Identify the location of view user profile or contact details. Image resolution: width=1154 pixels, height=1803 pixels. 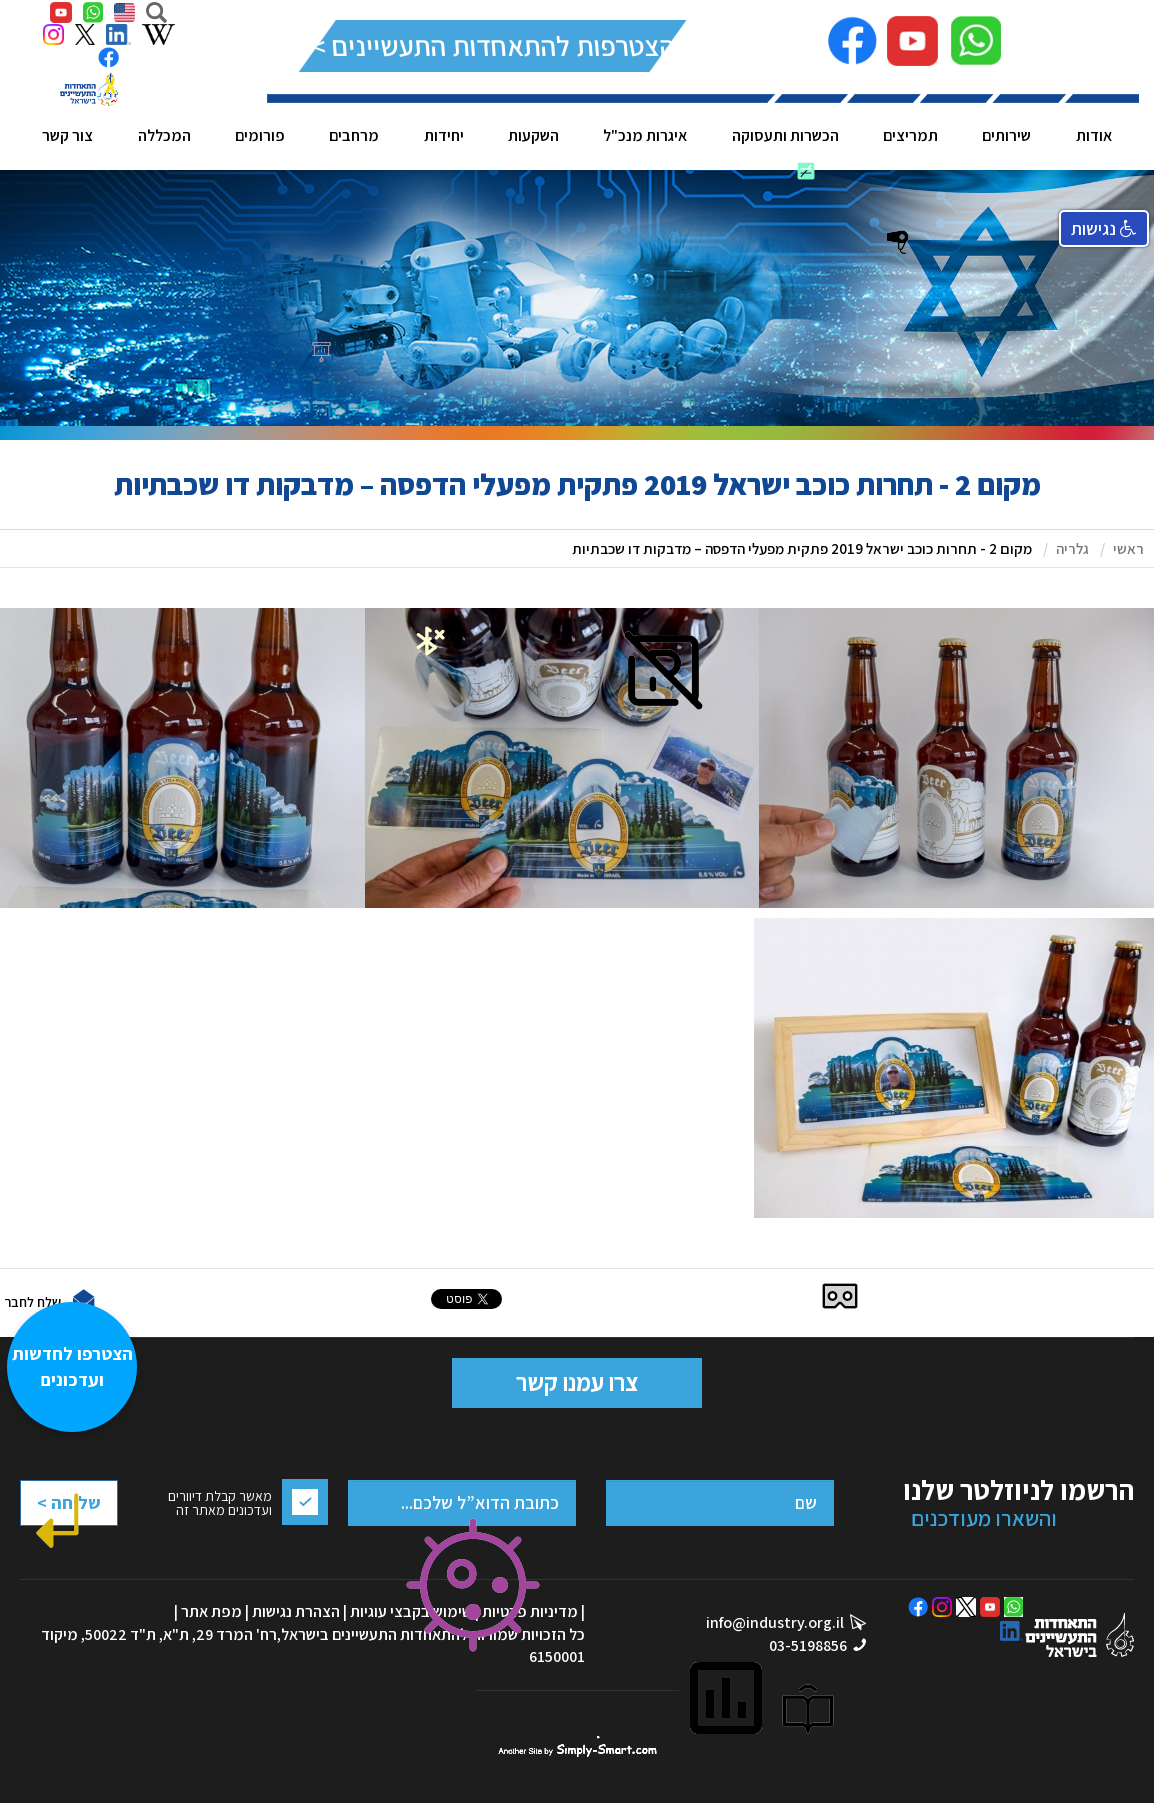
(808, 1708).